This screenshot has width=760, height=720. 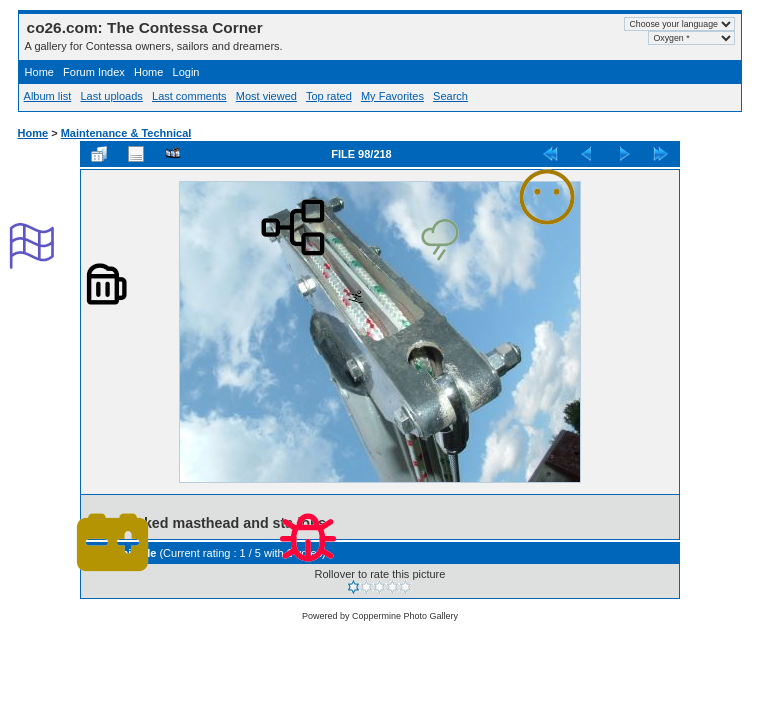 What do you see at coordinates (104, 285) in the screenshot?
I see `browse nearby bars or pubs` at bounding box center [104, 285].